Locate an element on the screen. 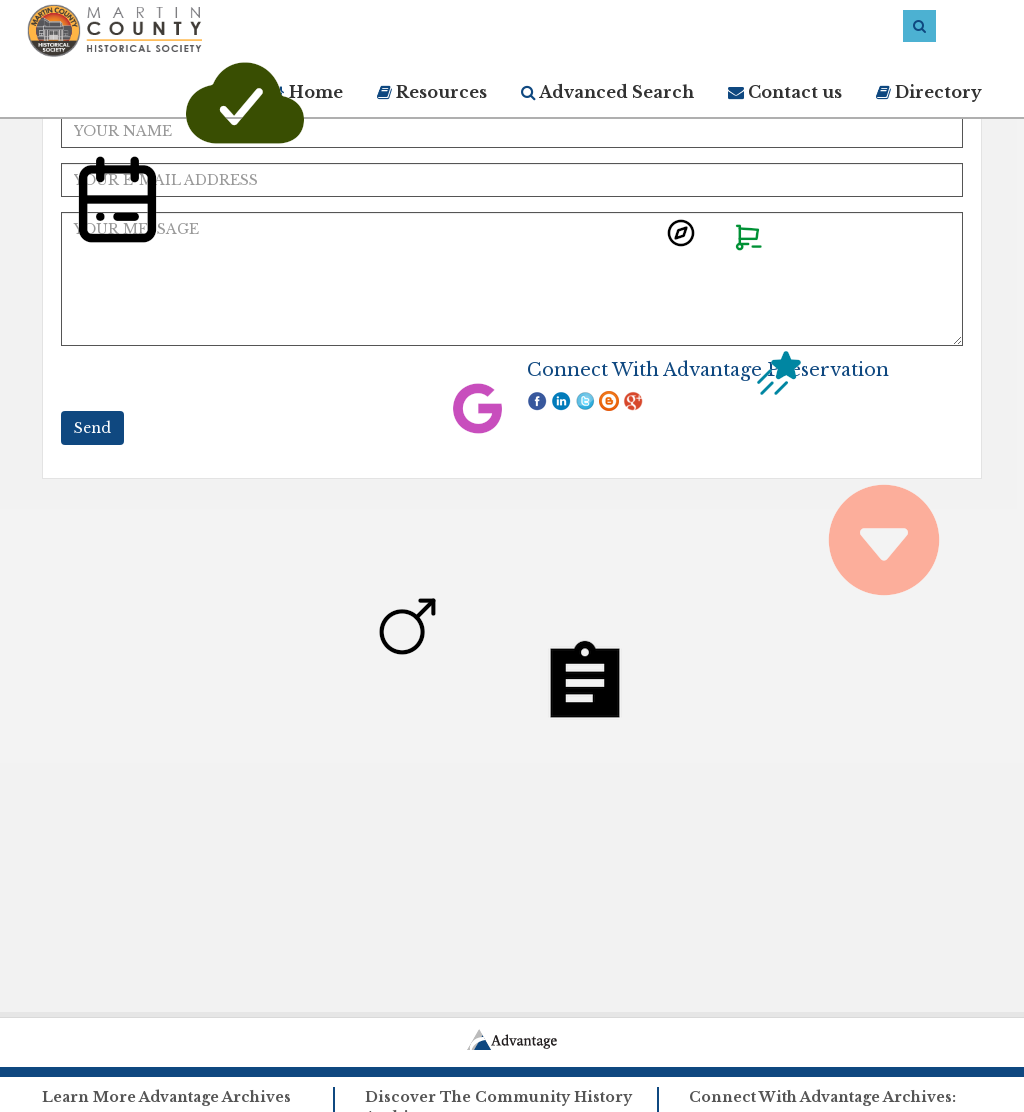 Image resolution: width=1024 pixels, height=1112 pixels. sign in with Google is located at coordinates (477, 408).